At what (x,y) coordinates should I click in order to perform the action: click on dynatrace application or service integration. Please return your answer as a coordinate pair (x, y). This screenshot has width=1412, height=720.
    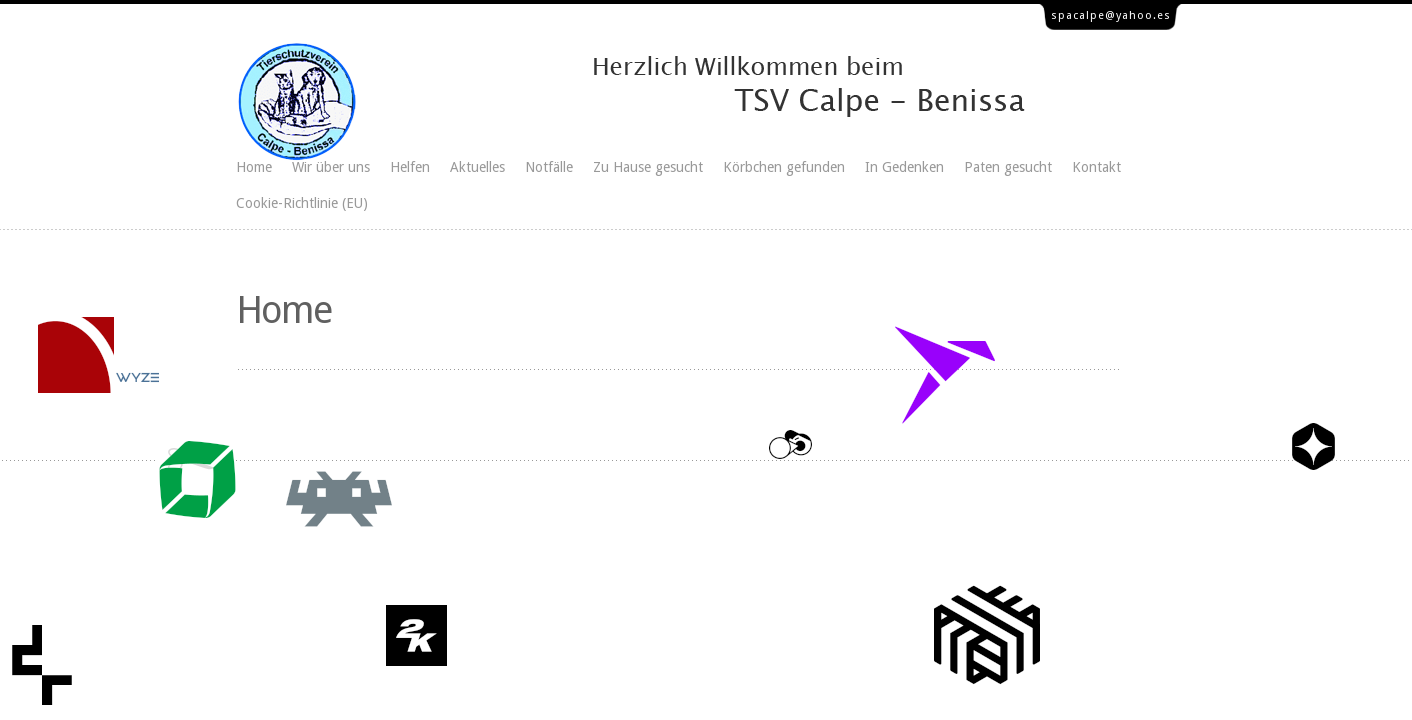
    Looking at the image, I should click on (197, 479).